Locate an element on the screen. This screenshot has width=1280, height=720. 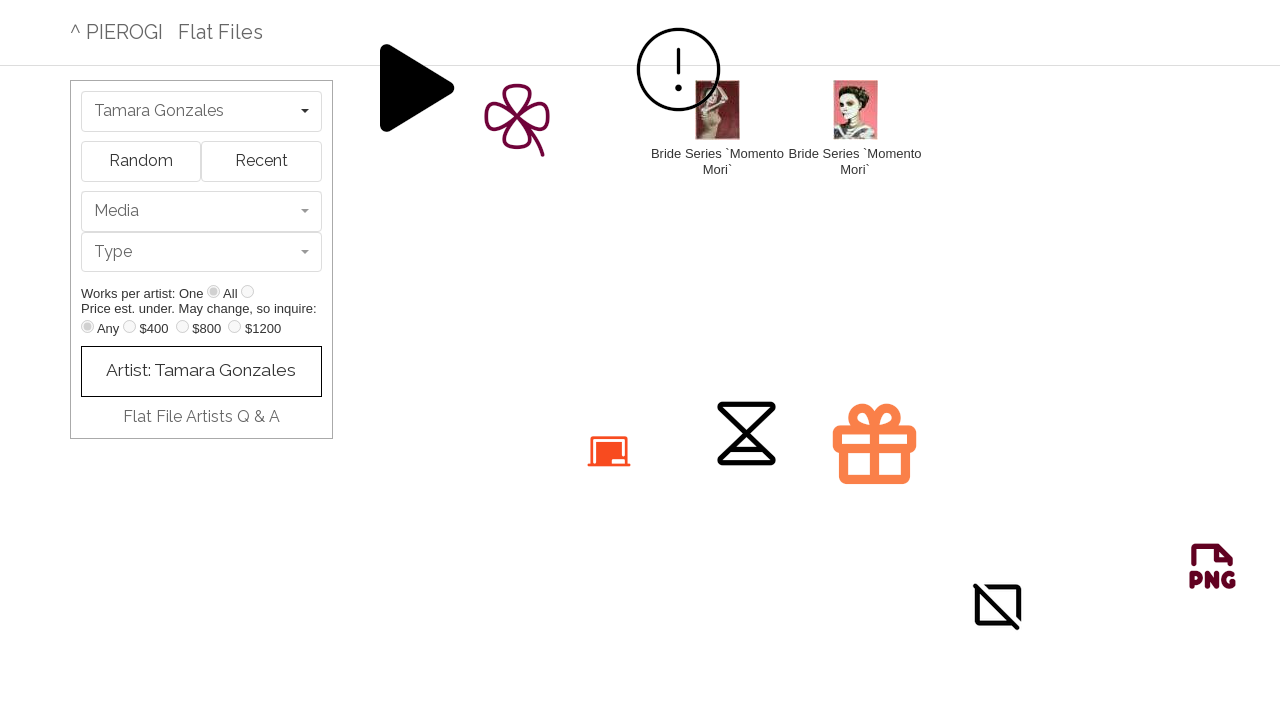
indicates browser not supported is located at coordinates (998, 605).